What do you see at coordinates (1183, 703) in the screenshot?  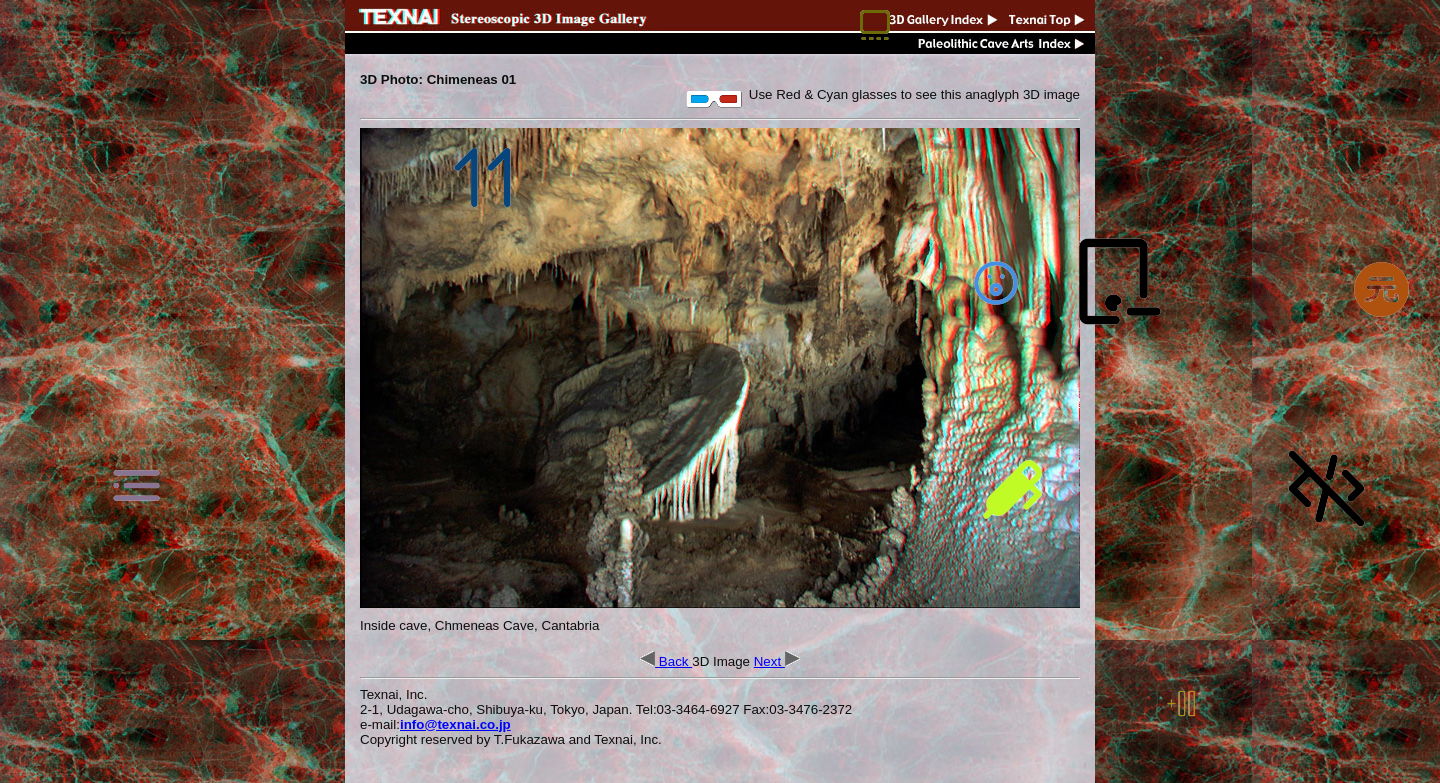 I see `add a column to the left` at bounding box center [1183, 703].